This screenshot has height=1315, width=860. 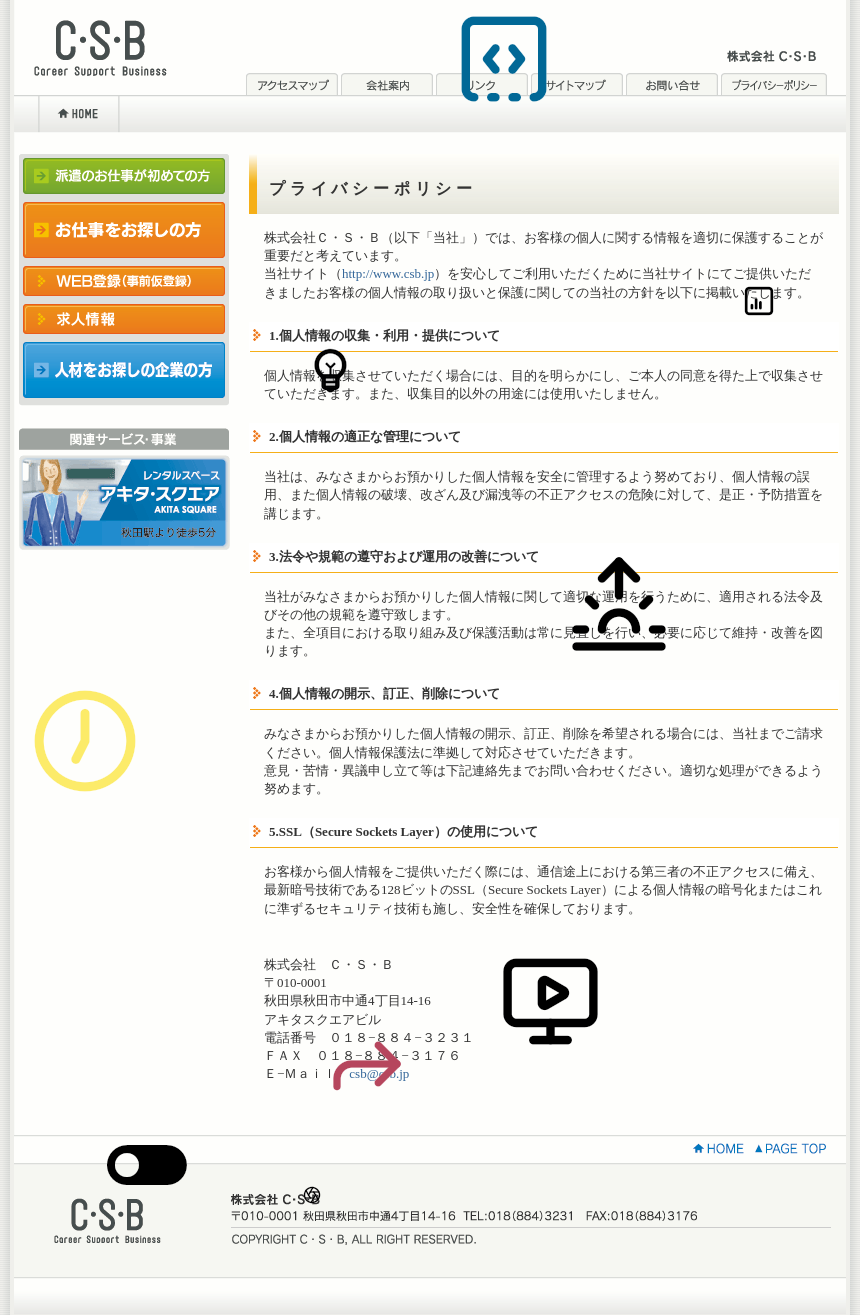 I want to click on embed code snippet in a container, so click(x=504, y=59).